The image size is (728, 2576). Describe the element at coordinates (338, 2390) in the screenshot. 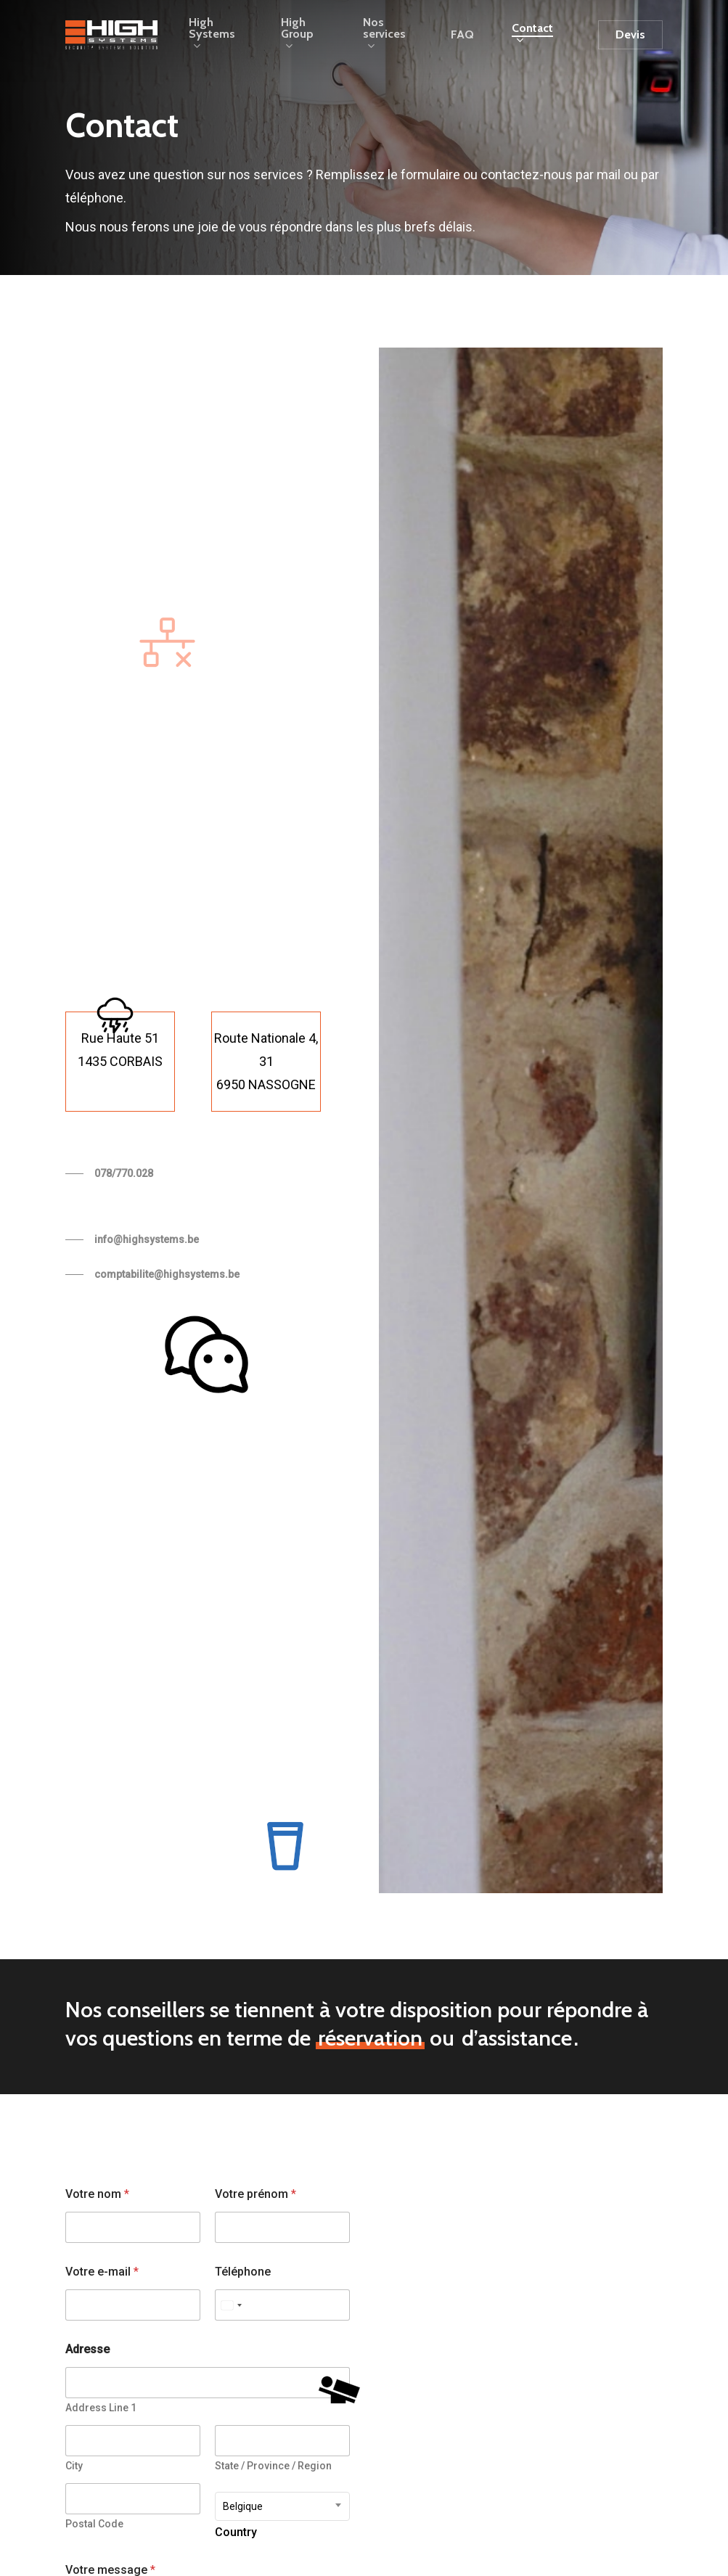

I see `indicates lie-flat seat availability on flight` at that location.